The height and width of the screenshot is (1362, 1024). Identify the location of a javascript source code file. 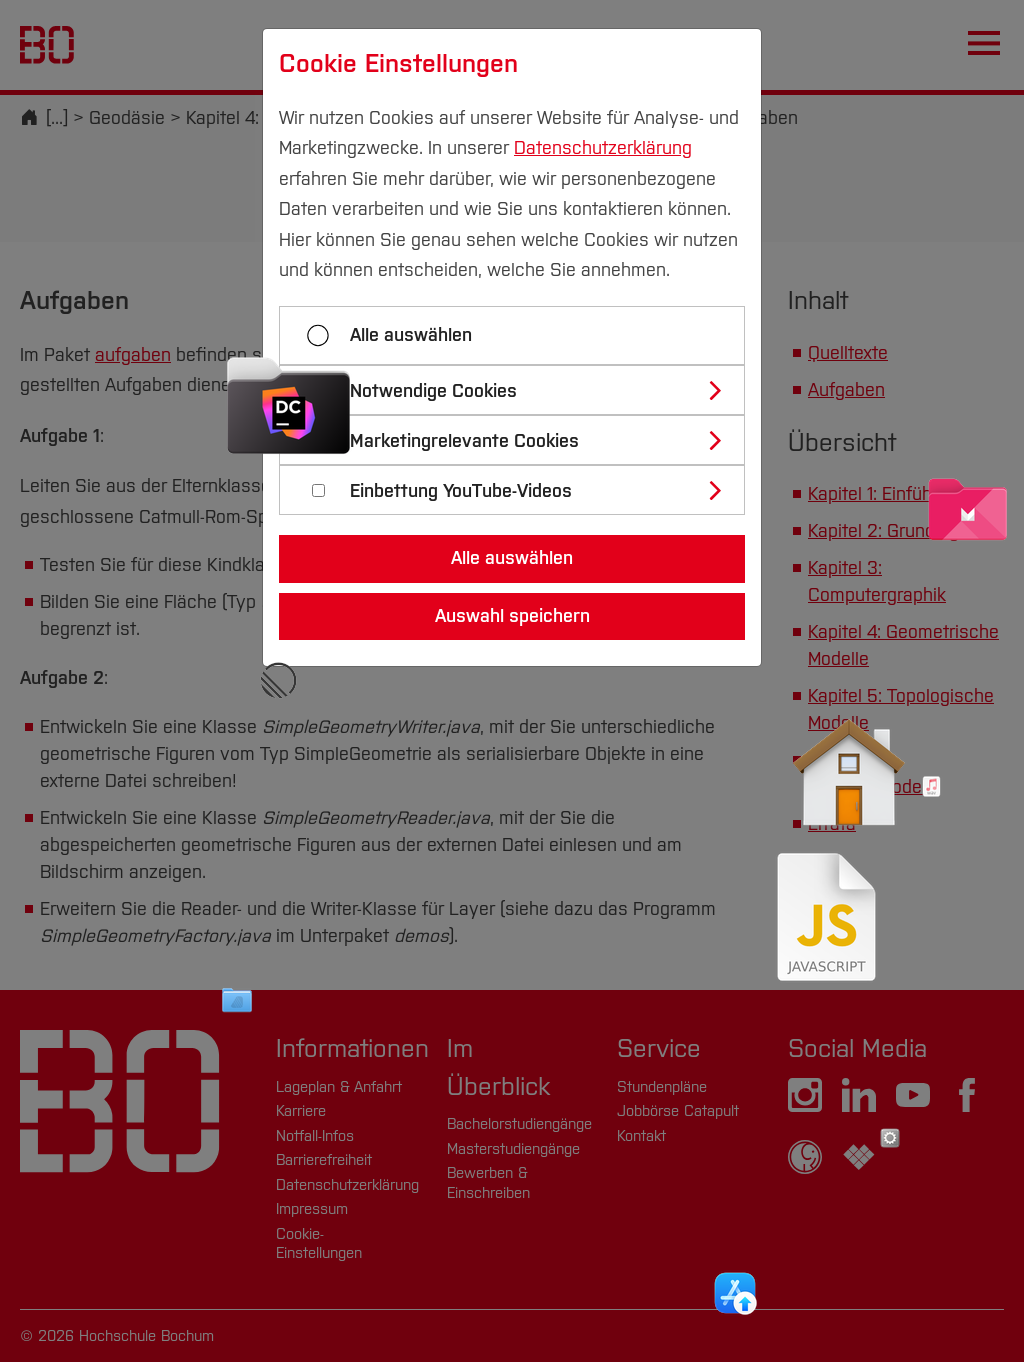
(826, 919).